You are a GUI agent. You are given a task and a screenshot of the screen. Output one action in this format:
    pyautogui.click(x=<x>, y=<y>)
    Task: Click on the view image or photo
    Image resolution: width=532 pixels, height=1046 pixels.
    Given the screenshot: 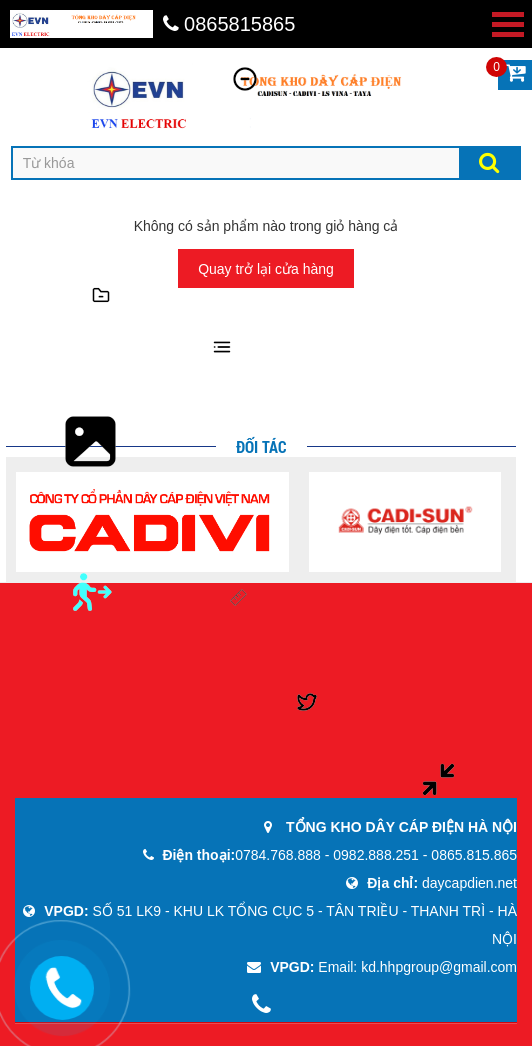 What is the action you would take?
    pyautogui.click(x=90, y=441)
    